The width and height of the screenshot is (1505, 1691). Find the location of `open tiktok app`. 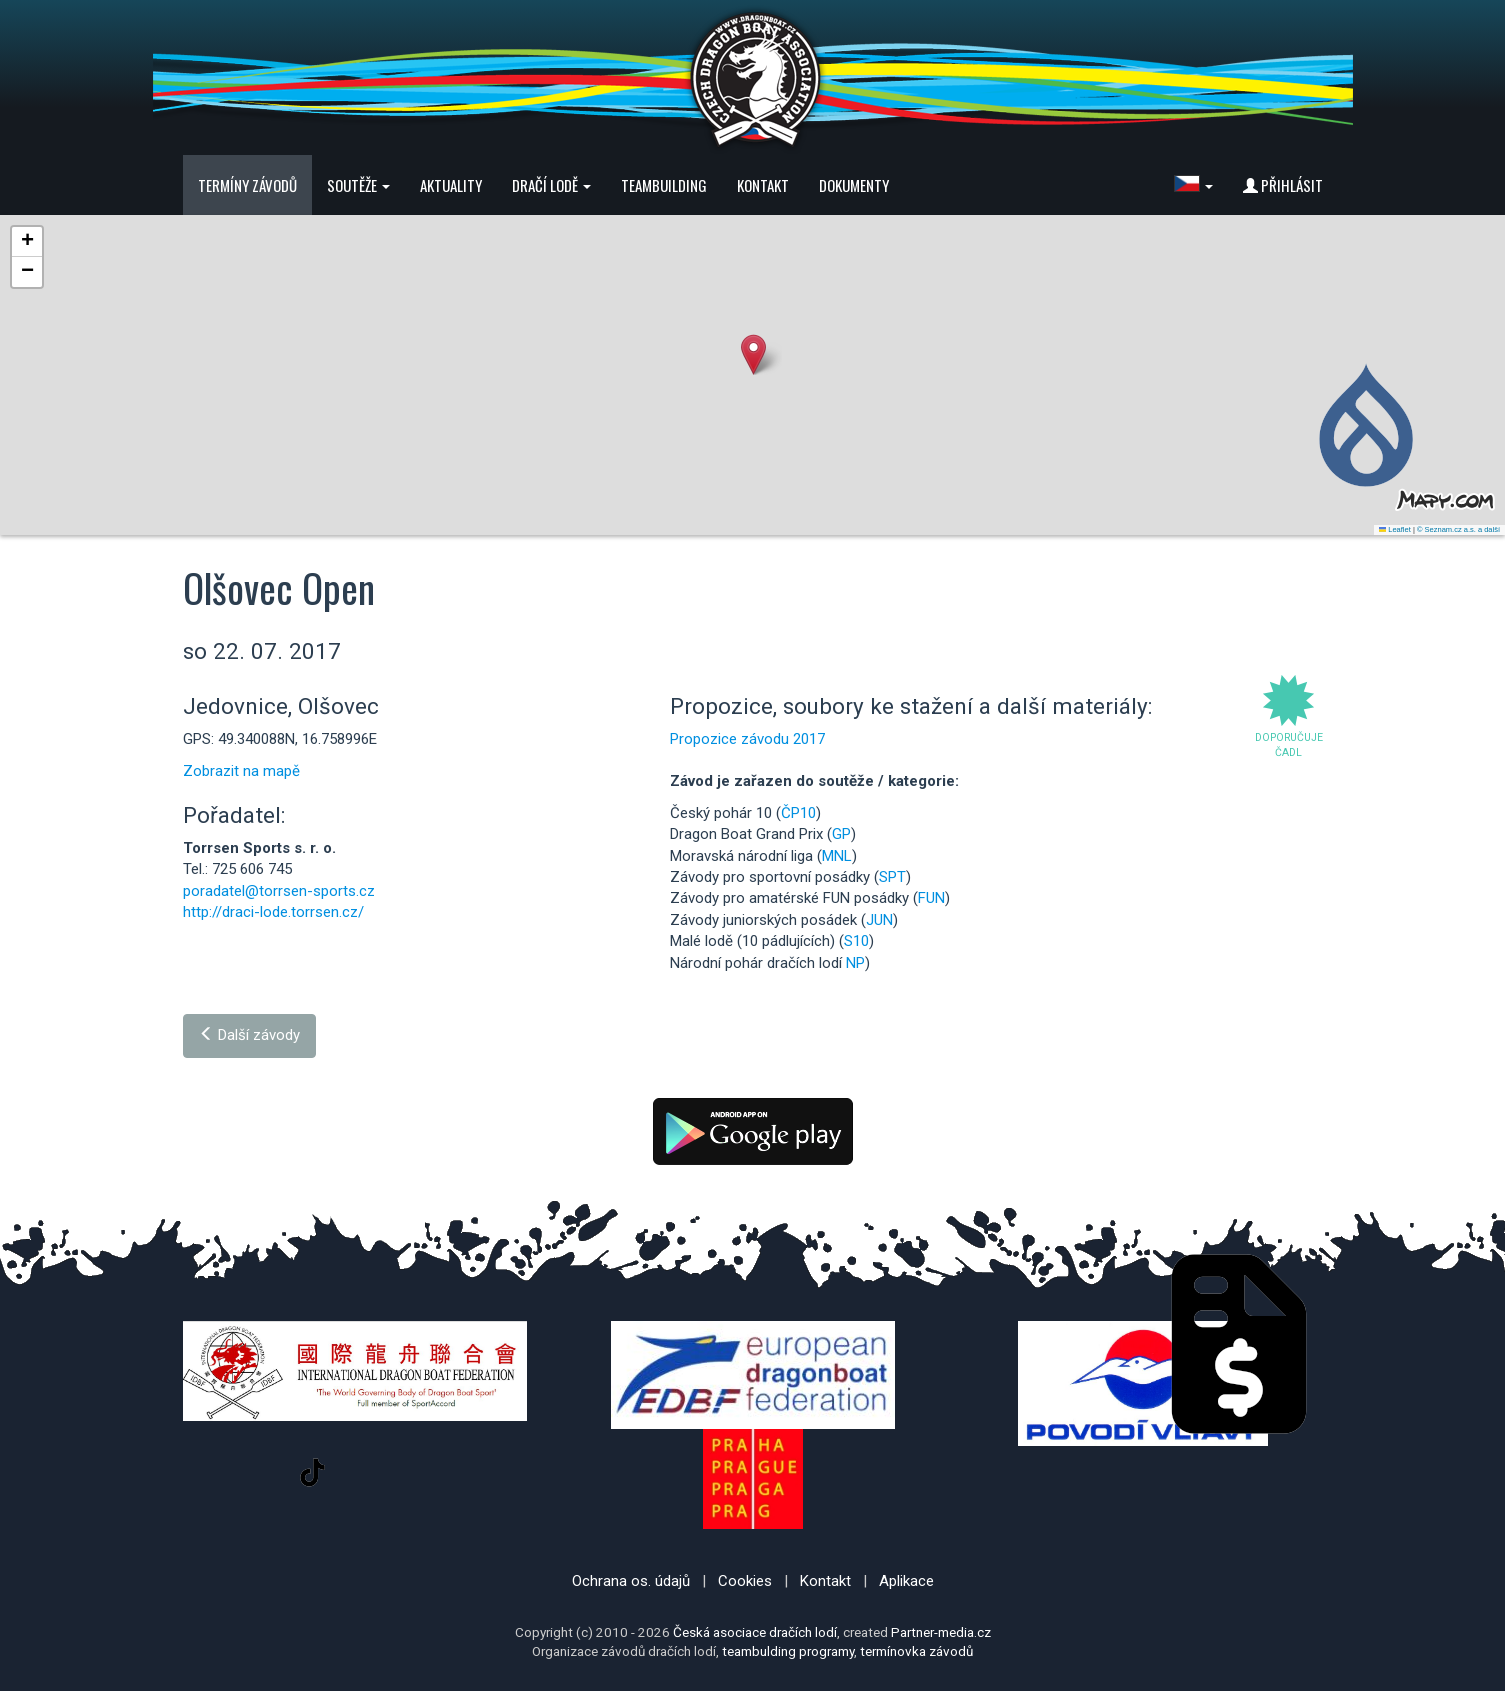

open tiktok app is located at coordinates (312, 1472).